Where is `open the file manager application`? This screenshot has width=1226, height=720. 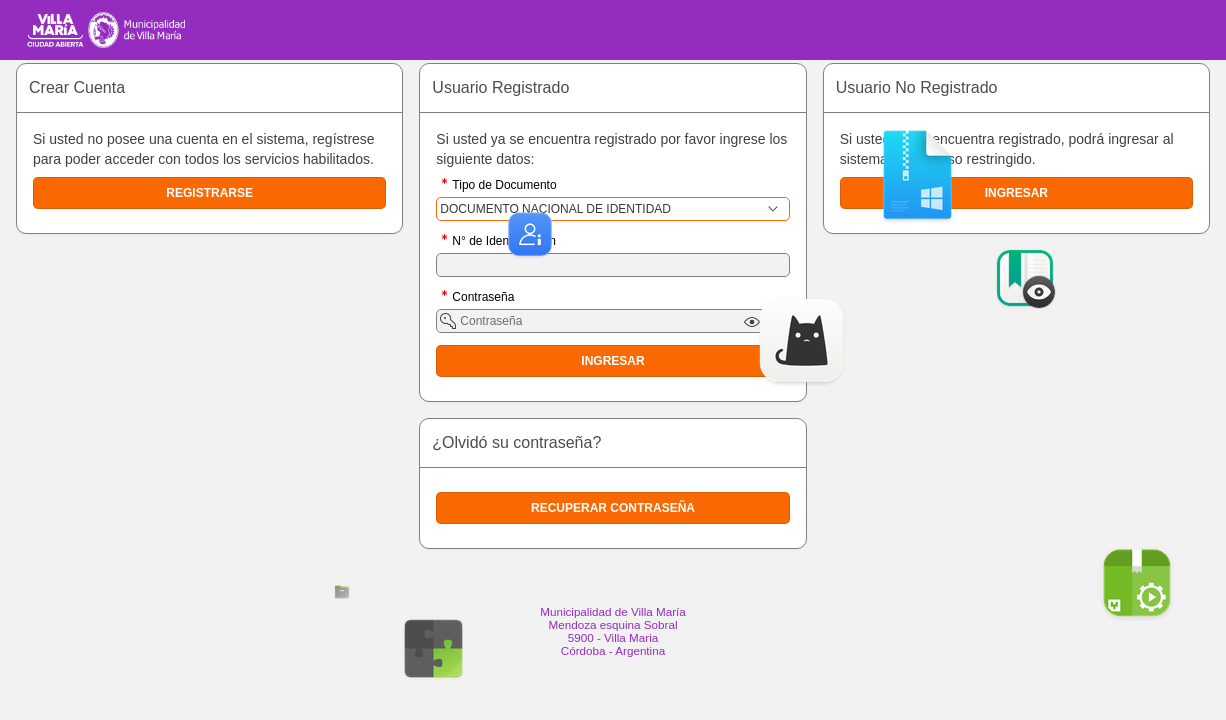 open the file manager application is located at coordinates (342, 592).